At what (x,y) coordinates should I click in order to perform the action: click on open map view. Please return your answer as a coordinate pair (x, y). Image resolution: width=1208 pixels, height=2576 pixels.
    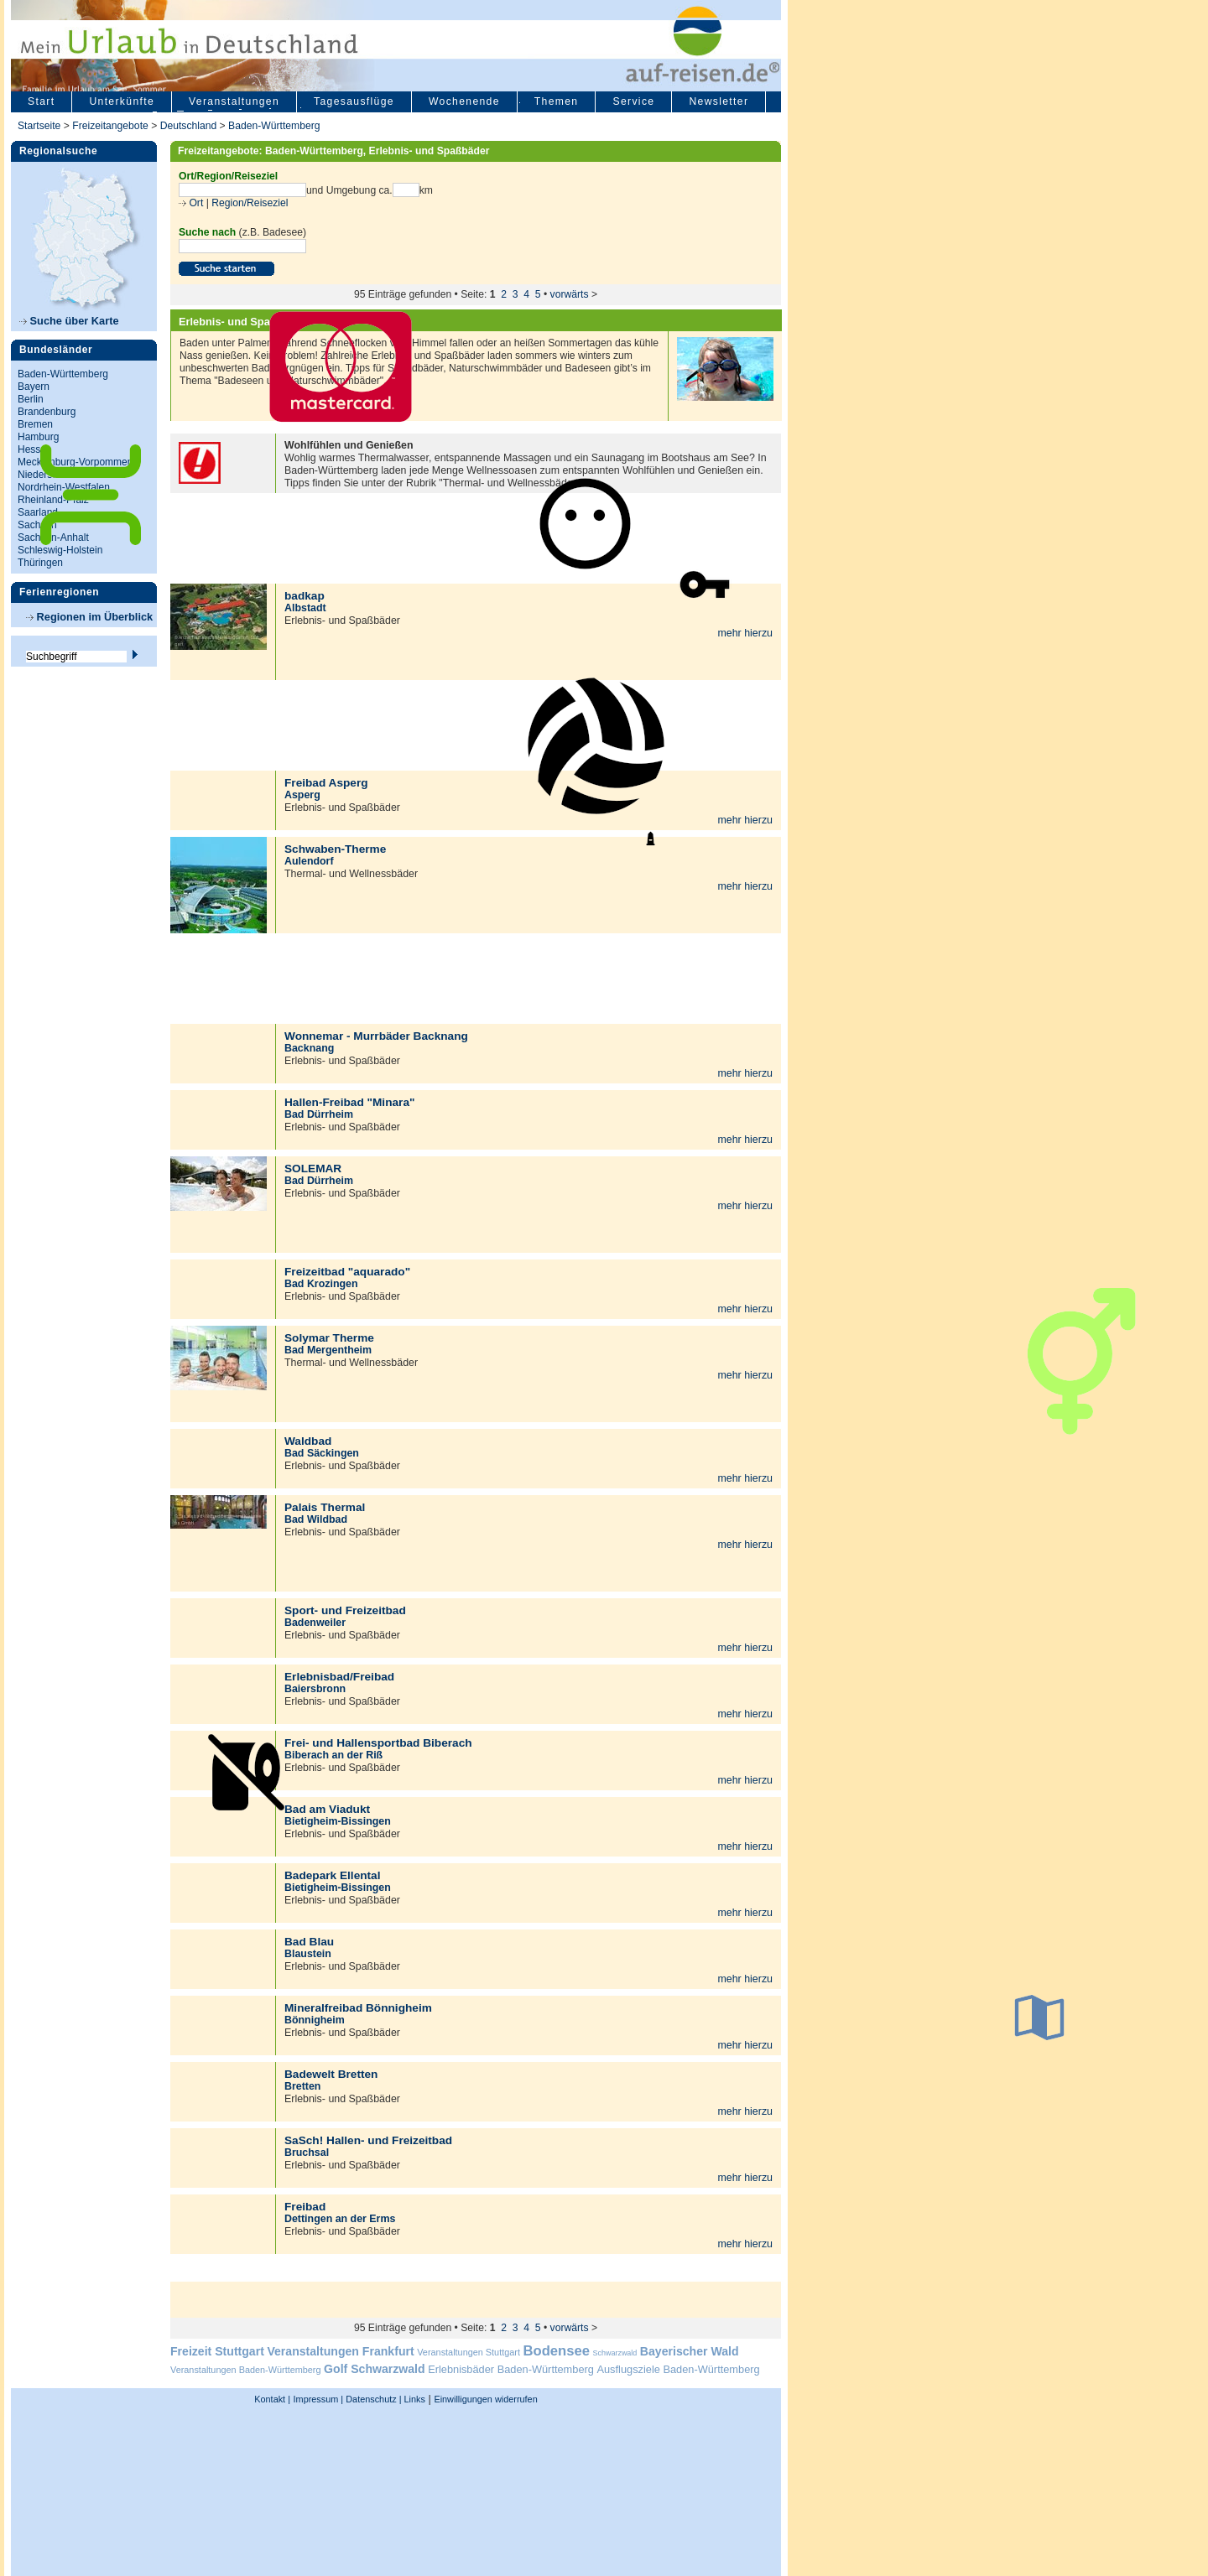
    Looking at the image, I should click on (1039, 2018).